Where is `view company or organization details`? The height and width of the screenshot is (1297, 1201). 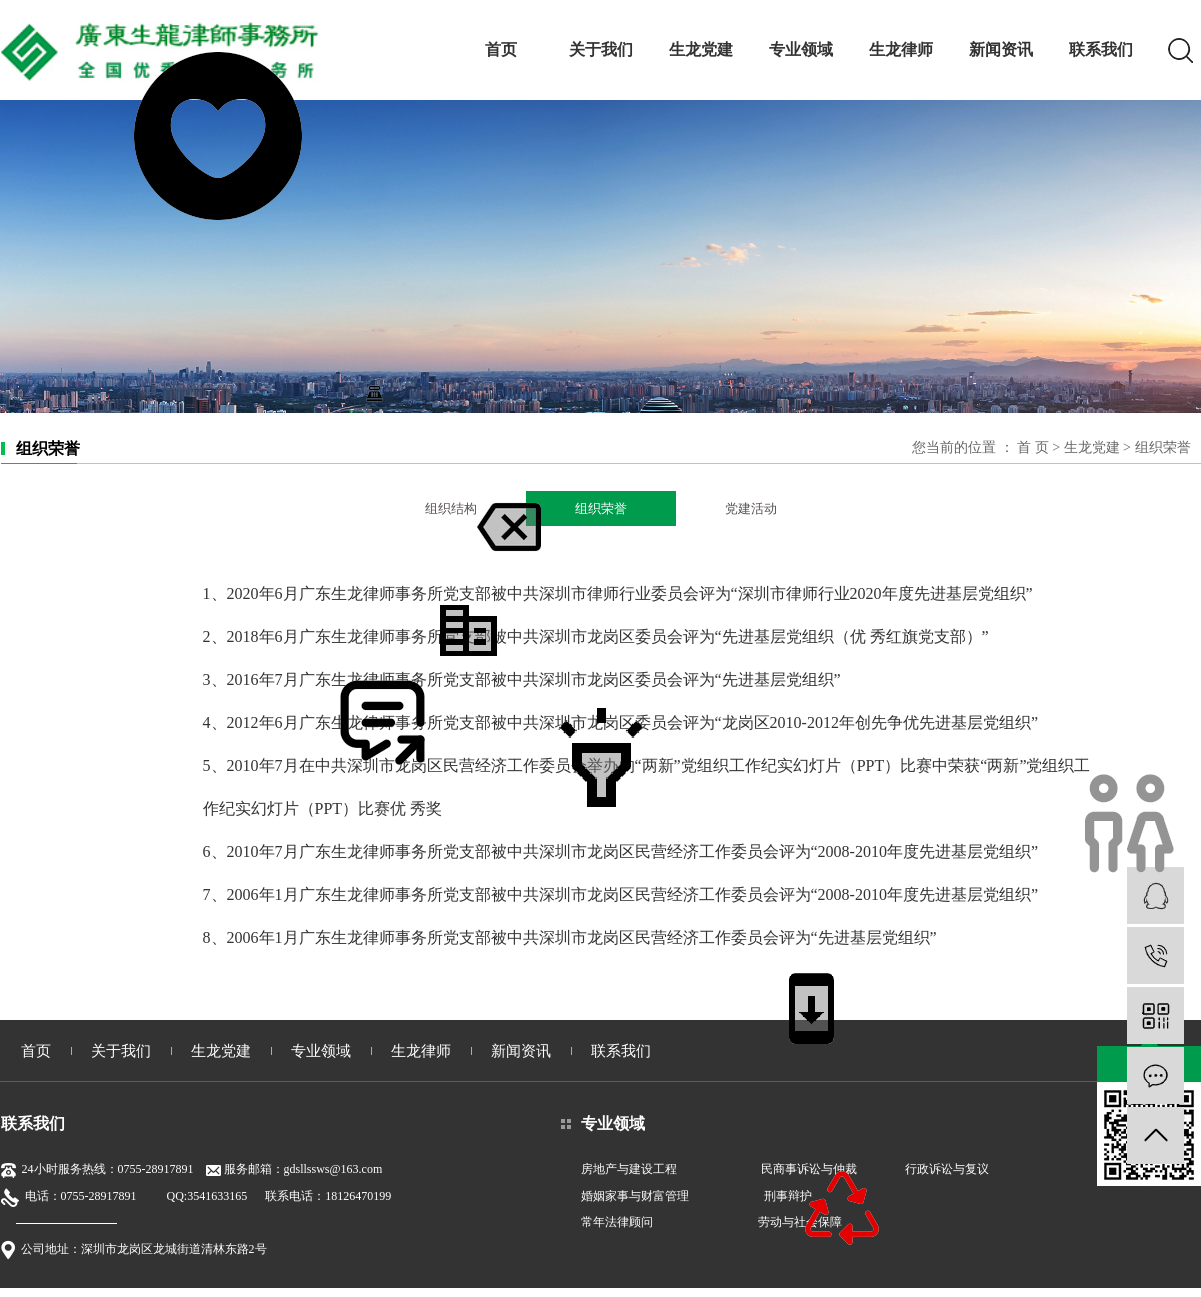 view company or organization details is located at coordinates (468, 630).